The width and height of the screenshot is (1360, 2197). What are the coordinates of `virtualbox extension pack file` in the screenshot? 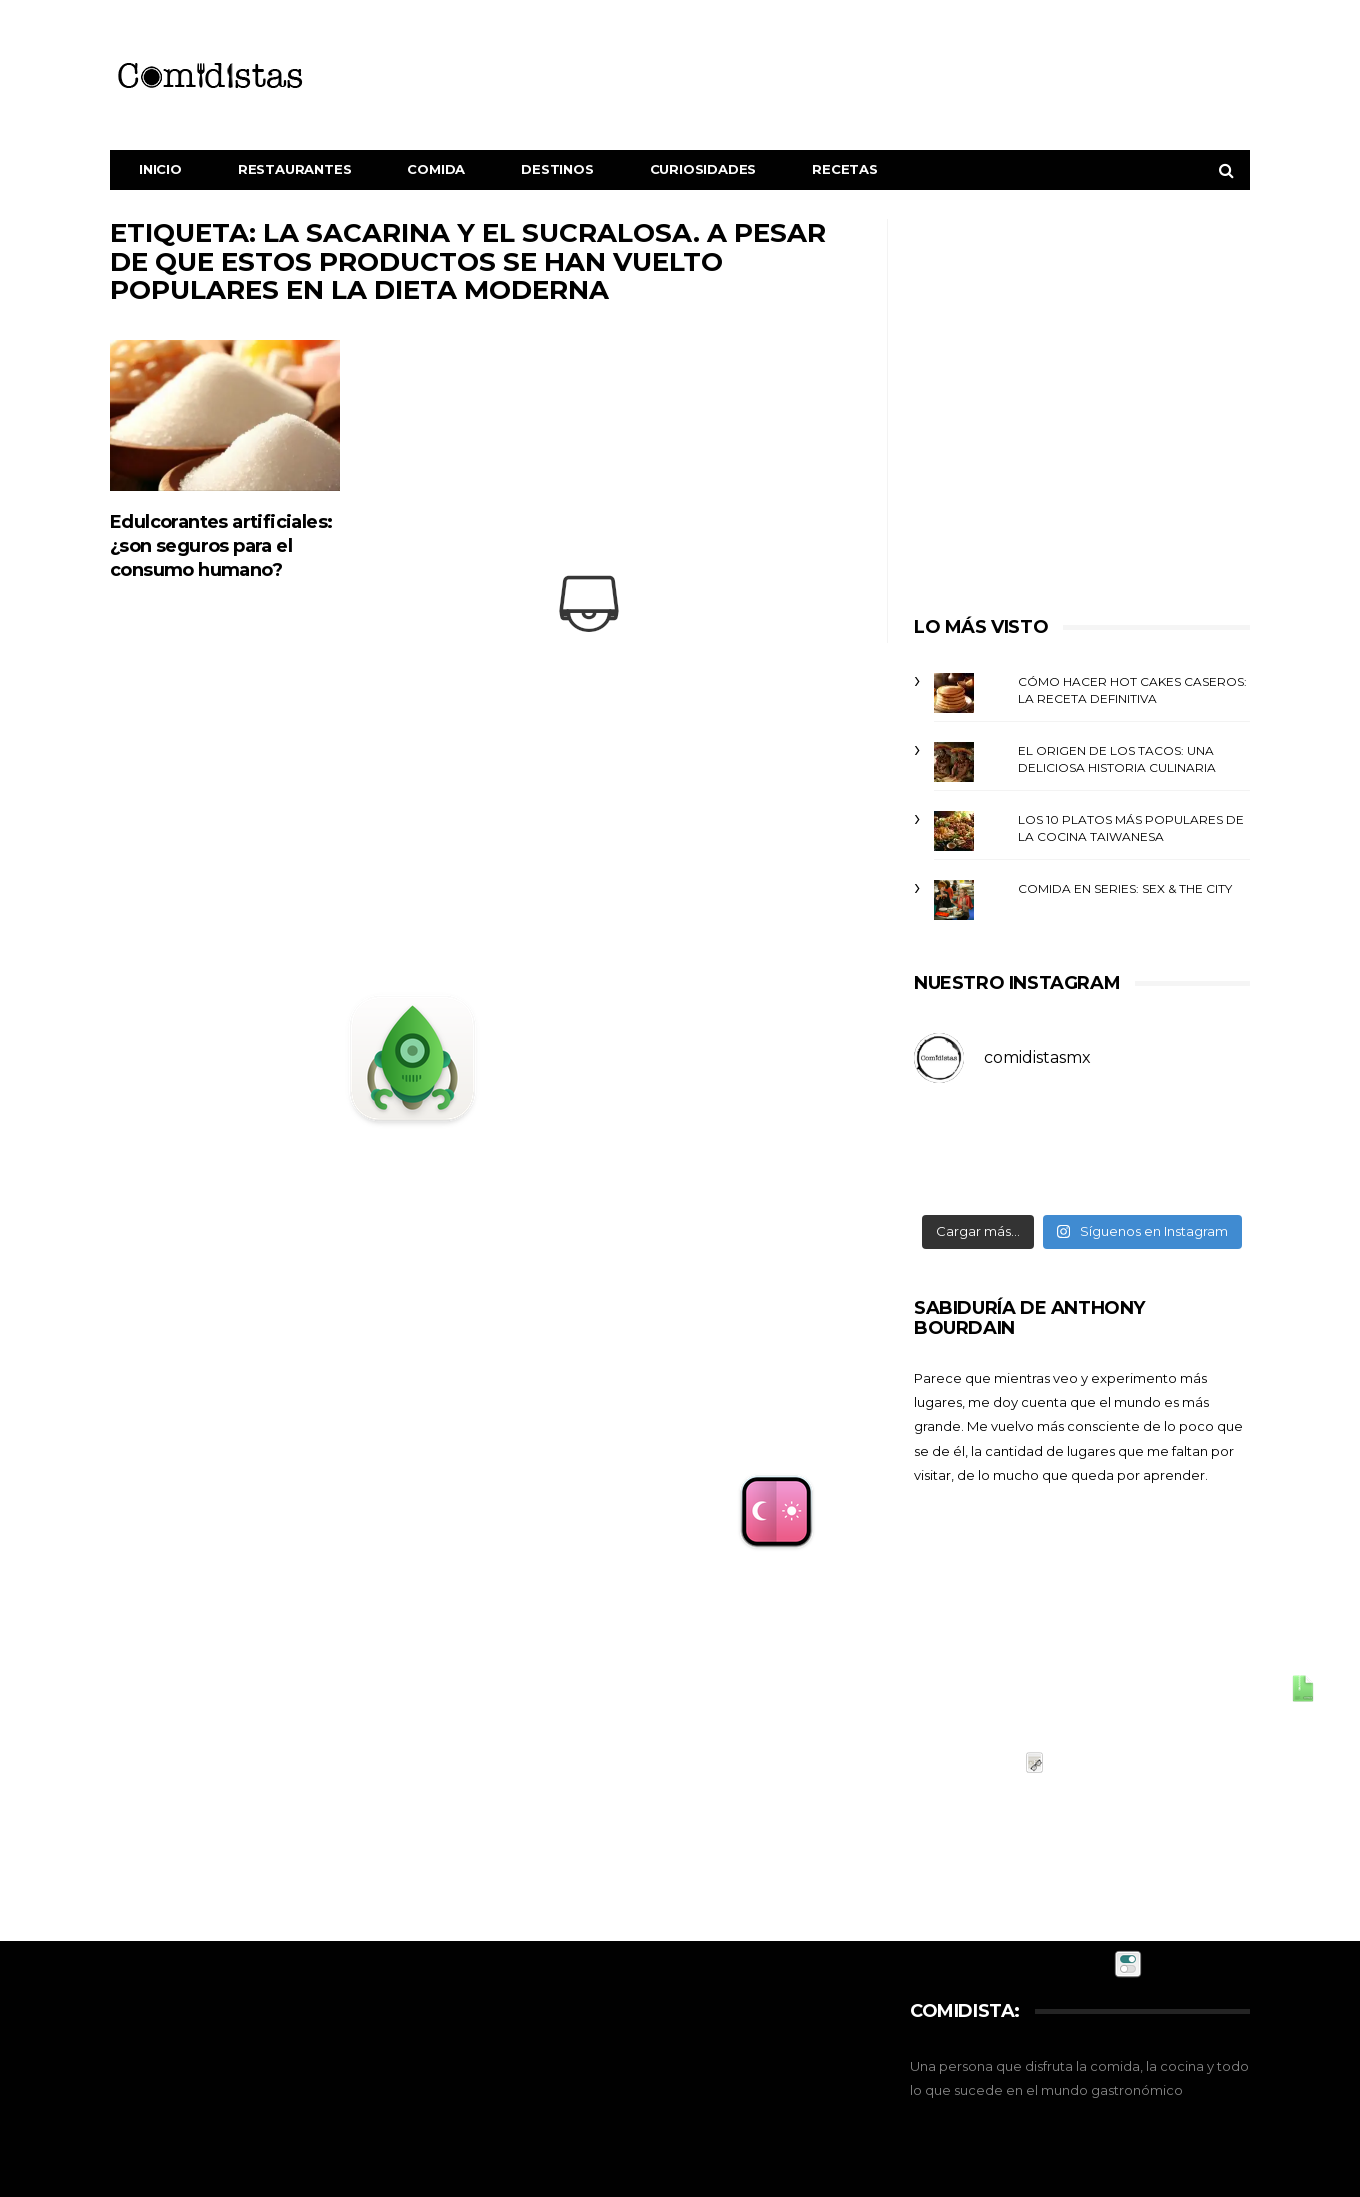 It's located at (1303, 1689).